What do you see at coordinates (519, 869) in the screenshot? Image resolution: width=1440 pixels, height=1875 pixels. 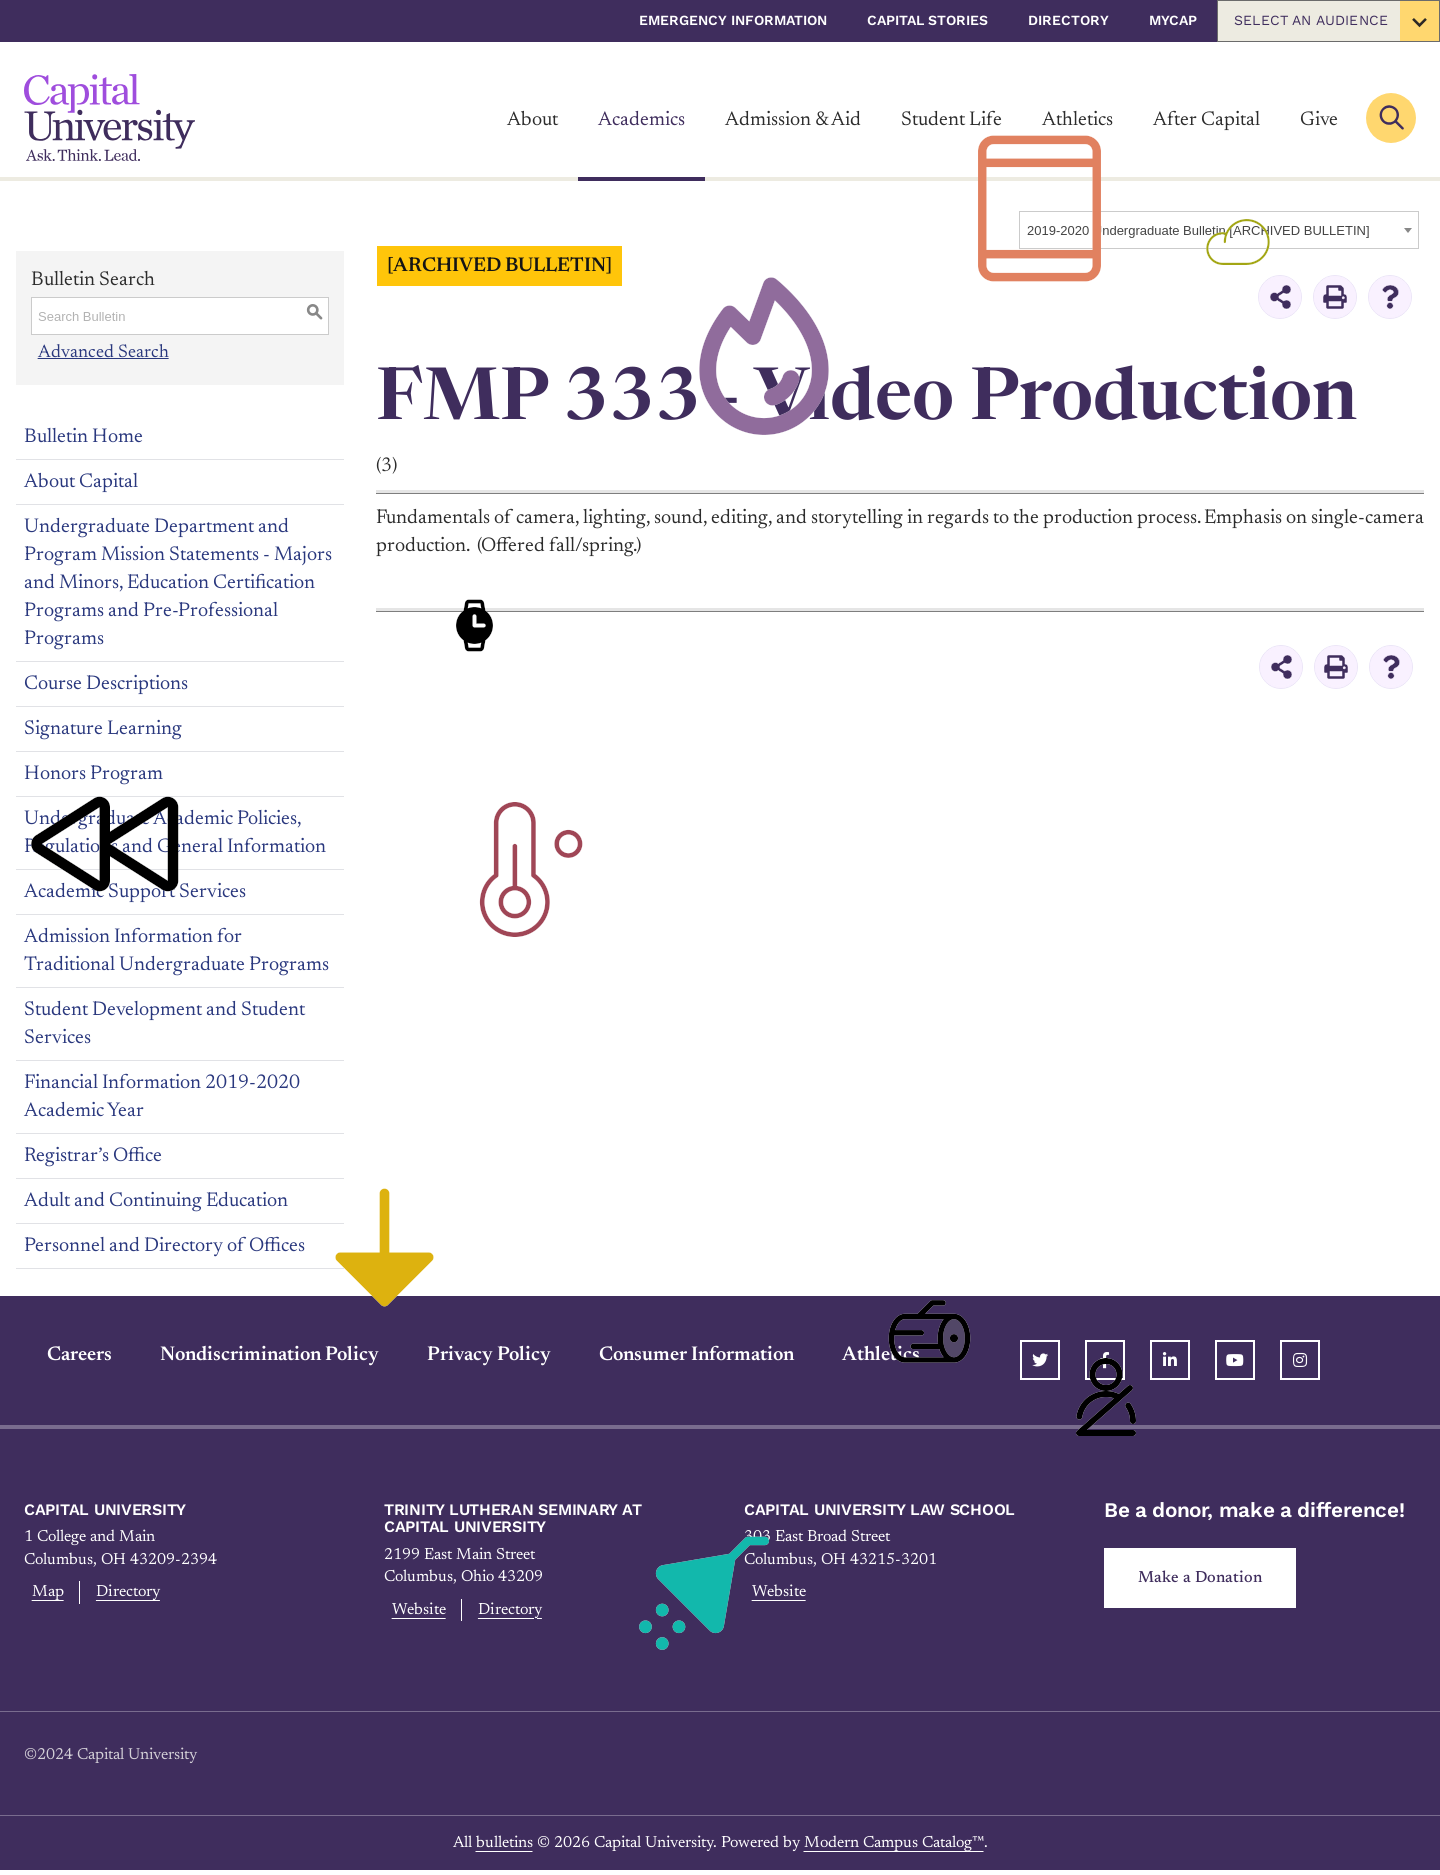 I see `view current temperature` at bounding box center [519, 869].